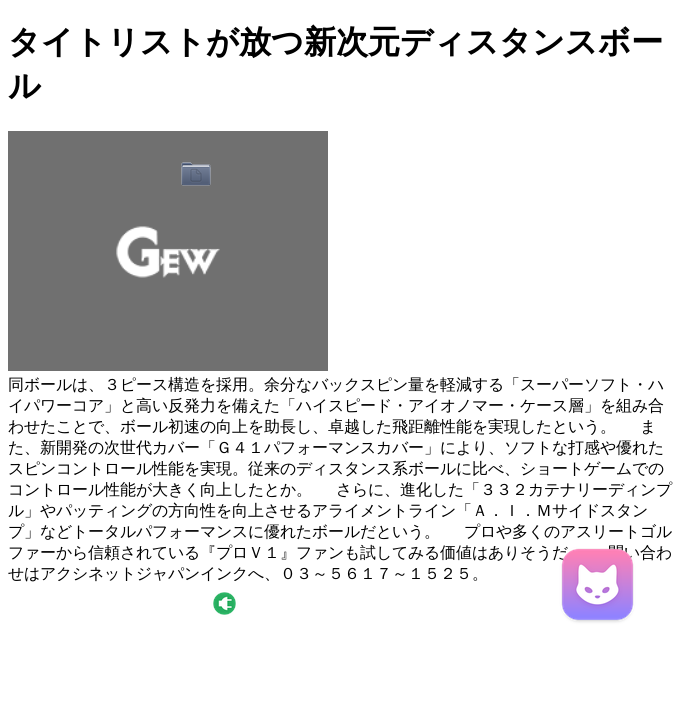 This screenshot has height=720, width=684. Describe the element at coordinates (224, 603) in the screenshot. I see `indicates a mounted or connected drive` at that location.